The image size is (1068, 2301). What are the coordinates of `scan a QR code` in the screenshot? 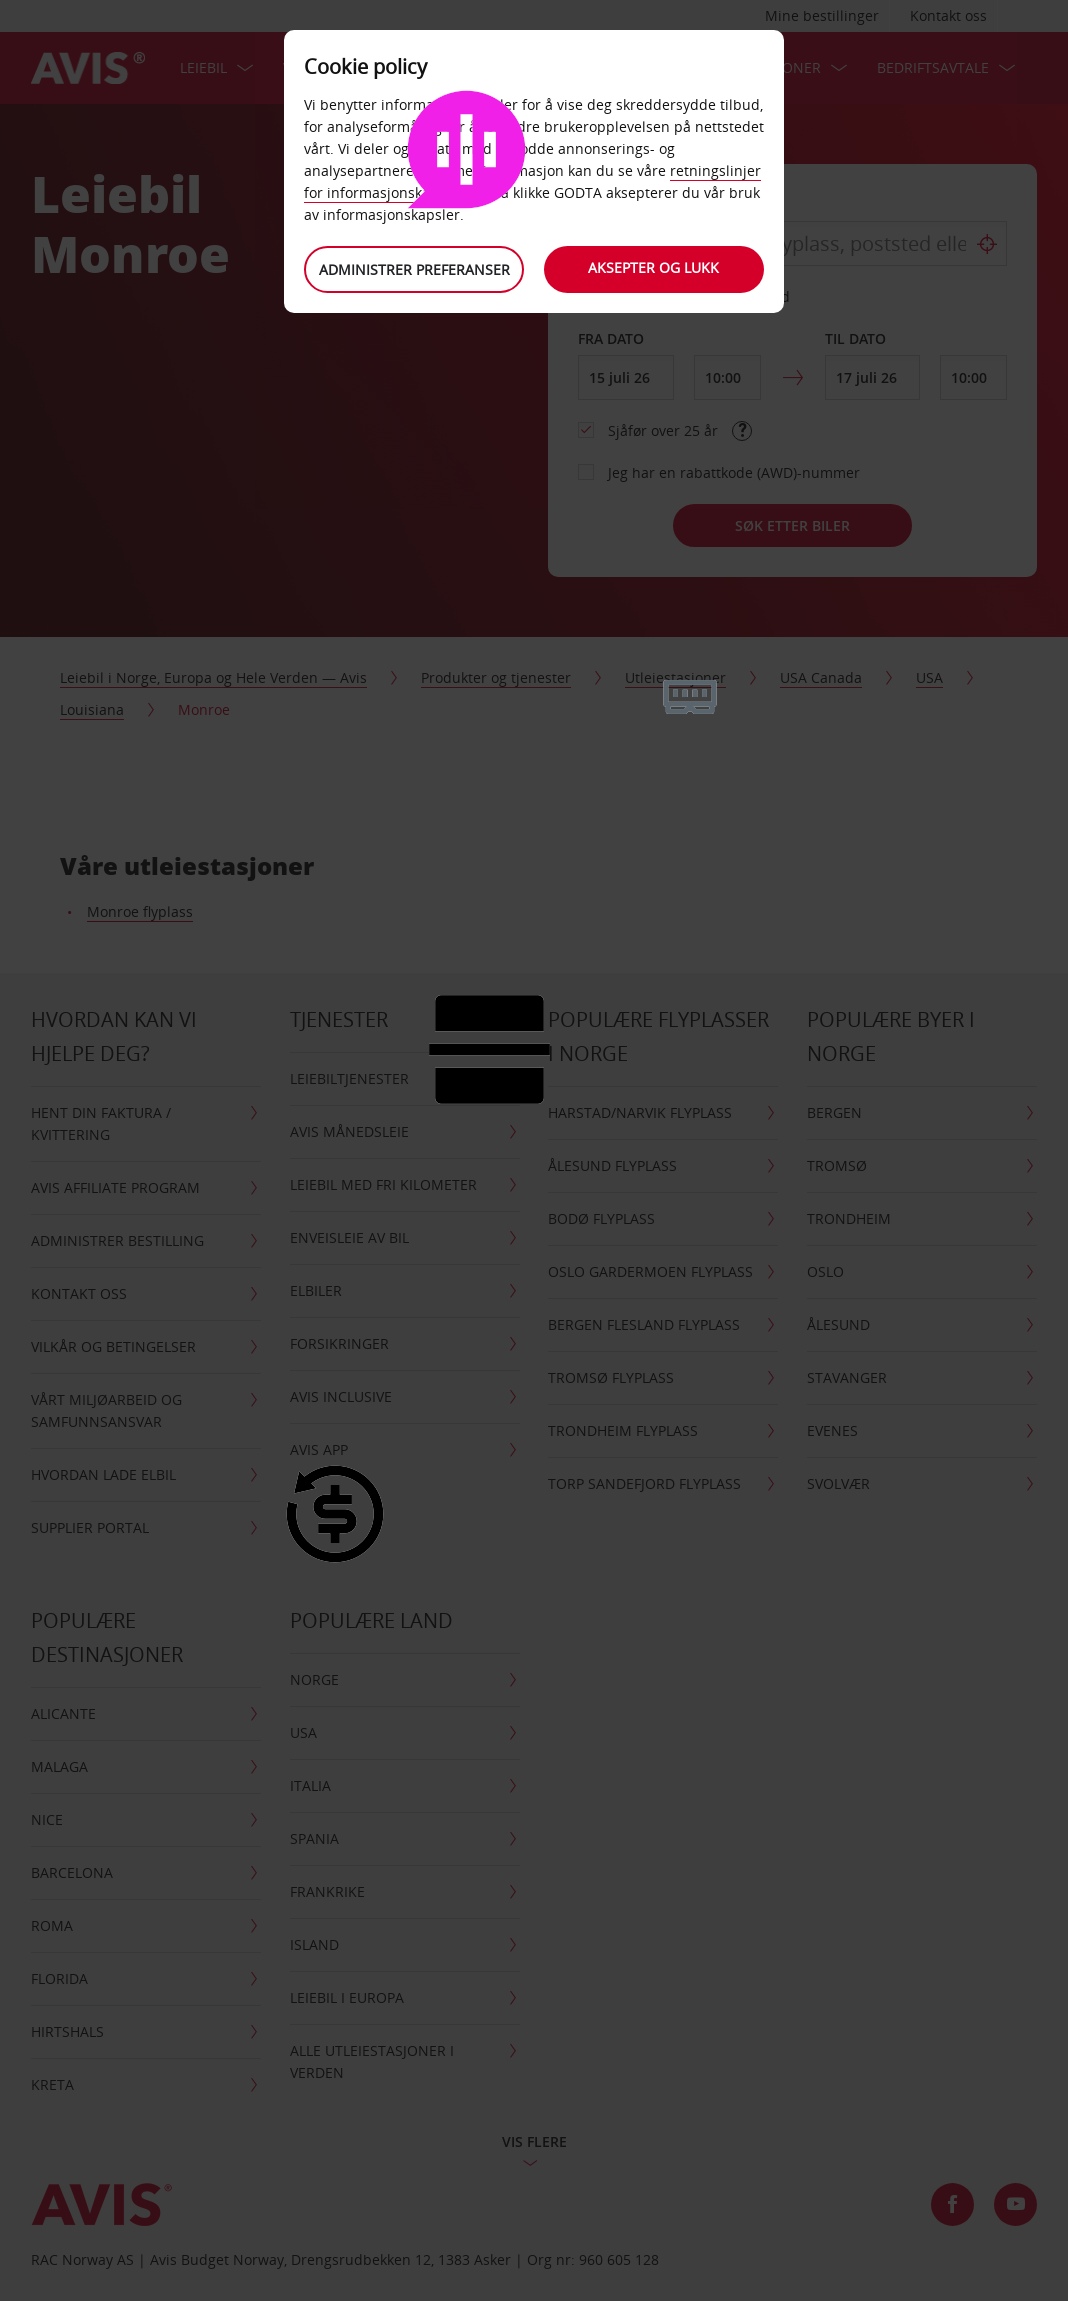 It's located at (489, 1049).